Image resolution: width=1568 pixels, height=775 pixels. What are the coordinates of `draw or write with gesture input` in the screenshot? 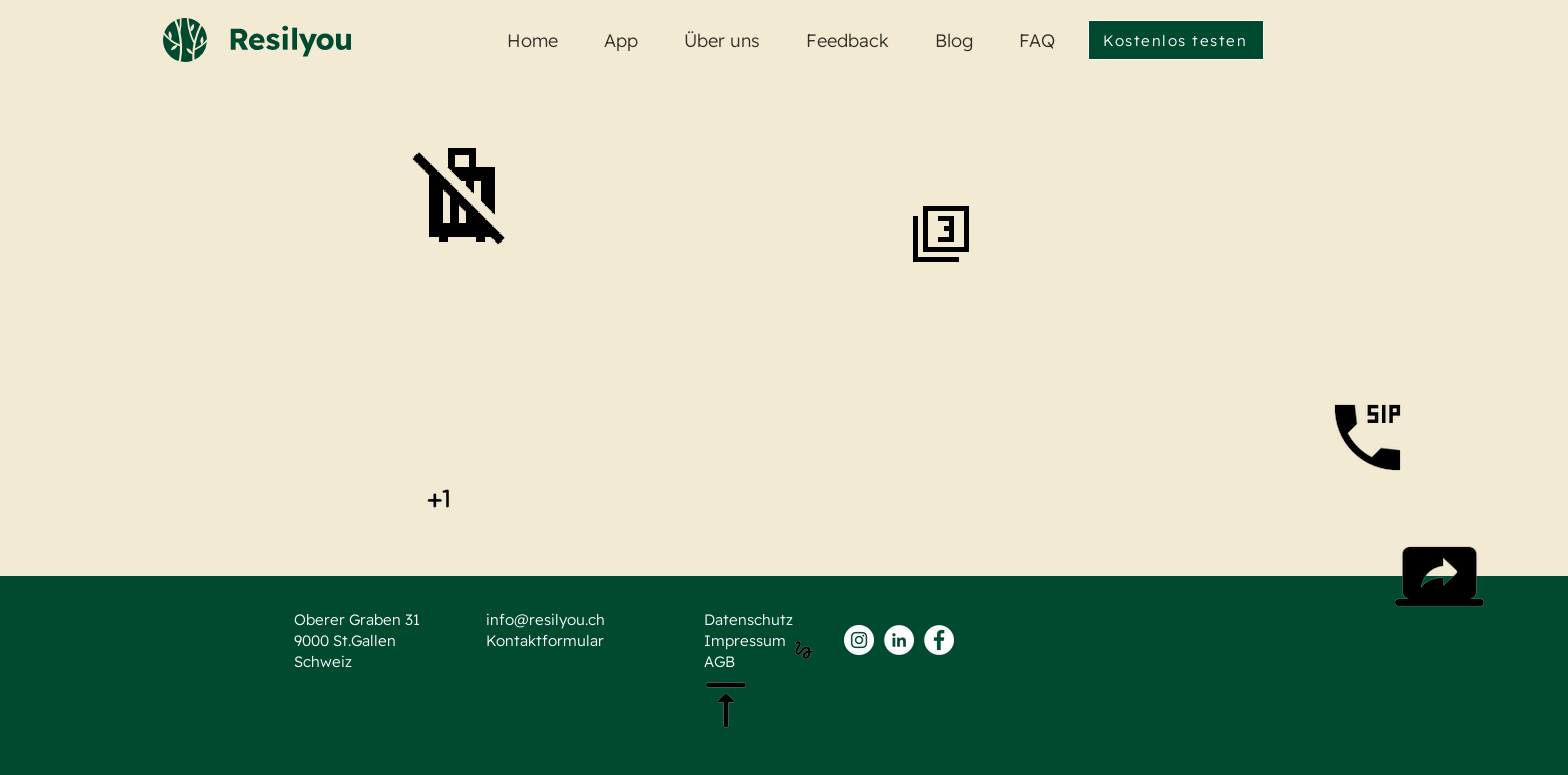 It's located at (804, 650).